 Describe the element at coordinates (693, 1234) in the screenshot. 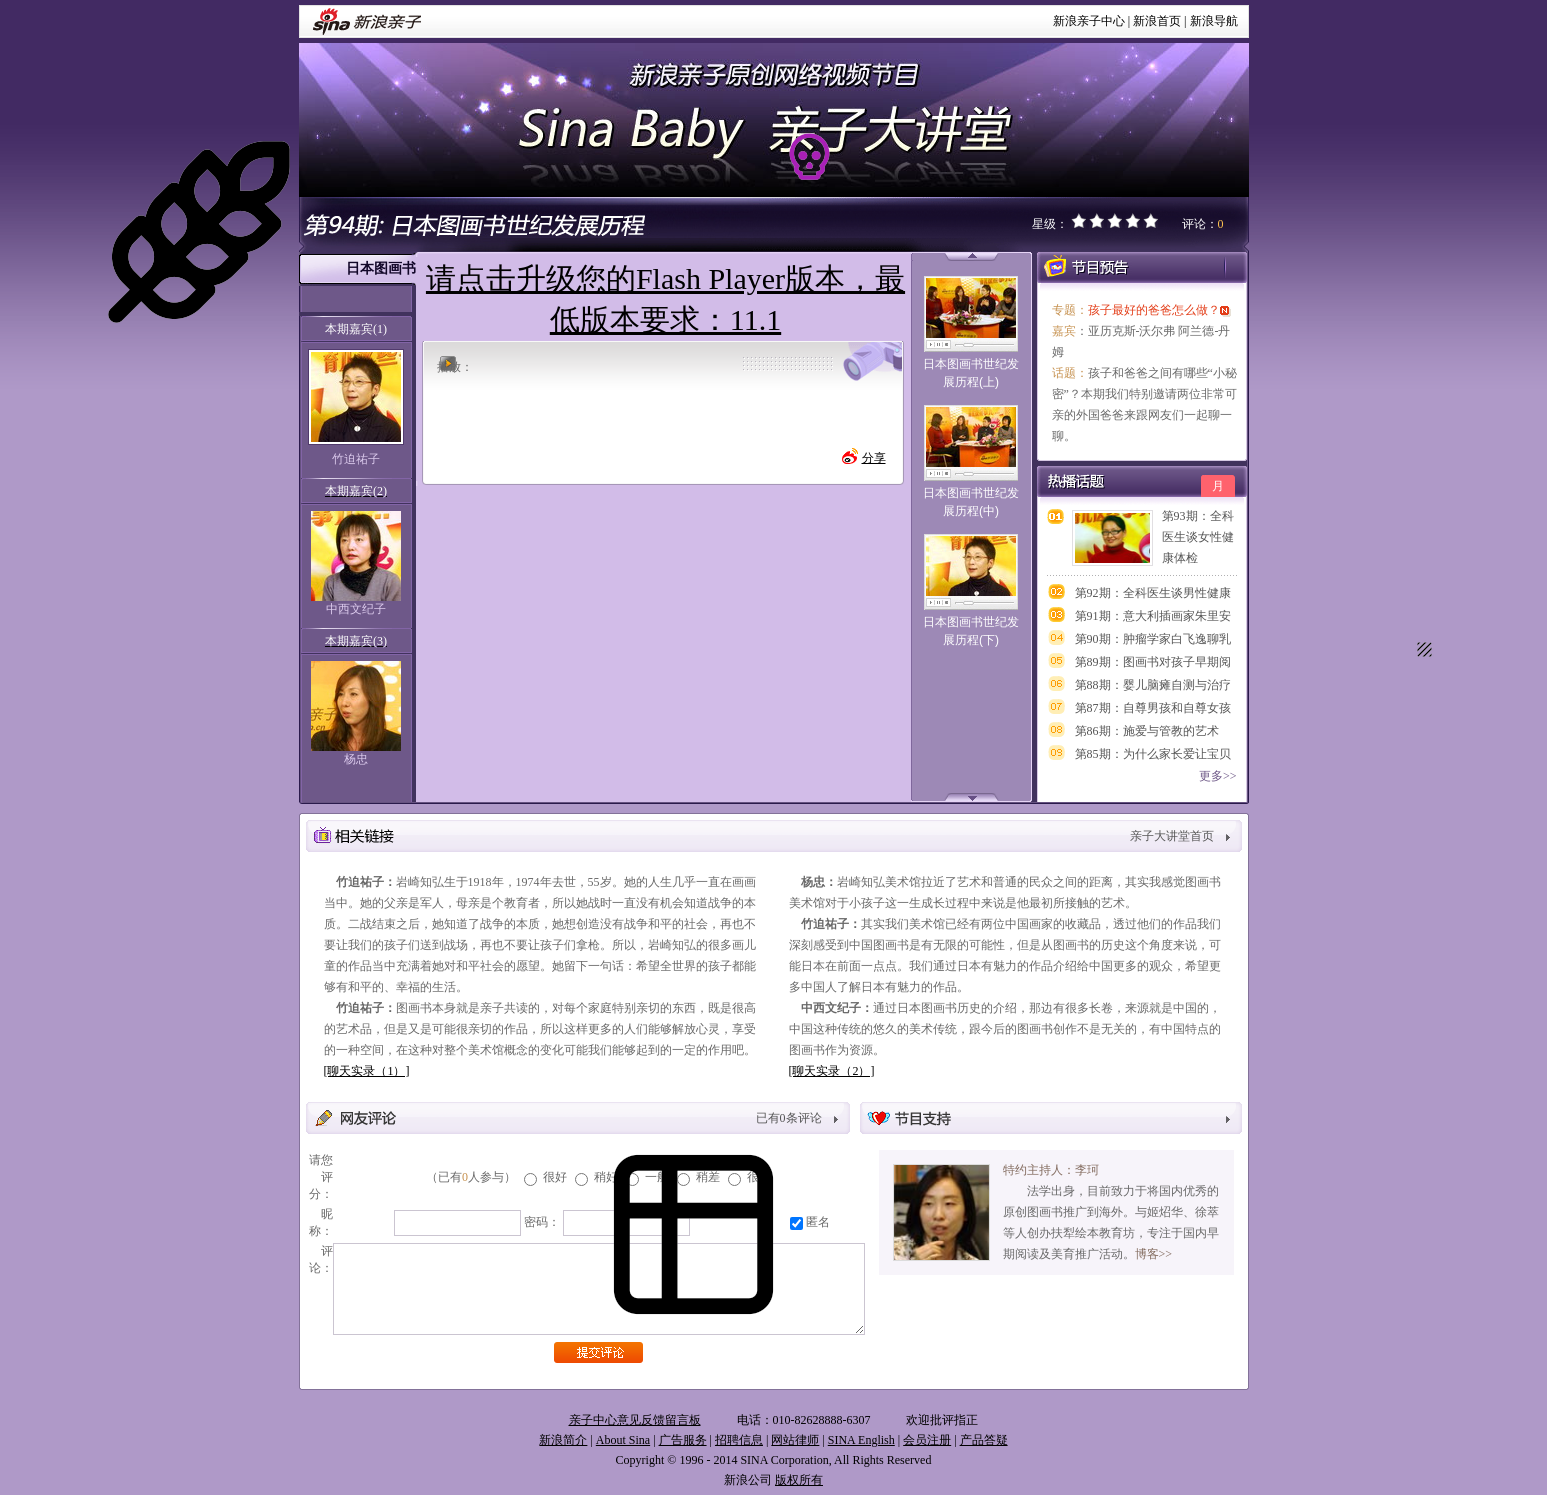

I see `view data in table format` at that location.